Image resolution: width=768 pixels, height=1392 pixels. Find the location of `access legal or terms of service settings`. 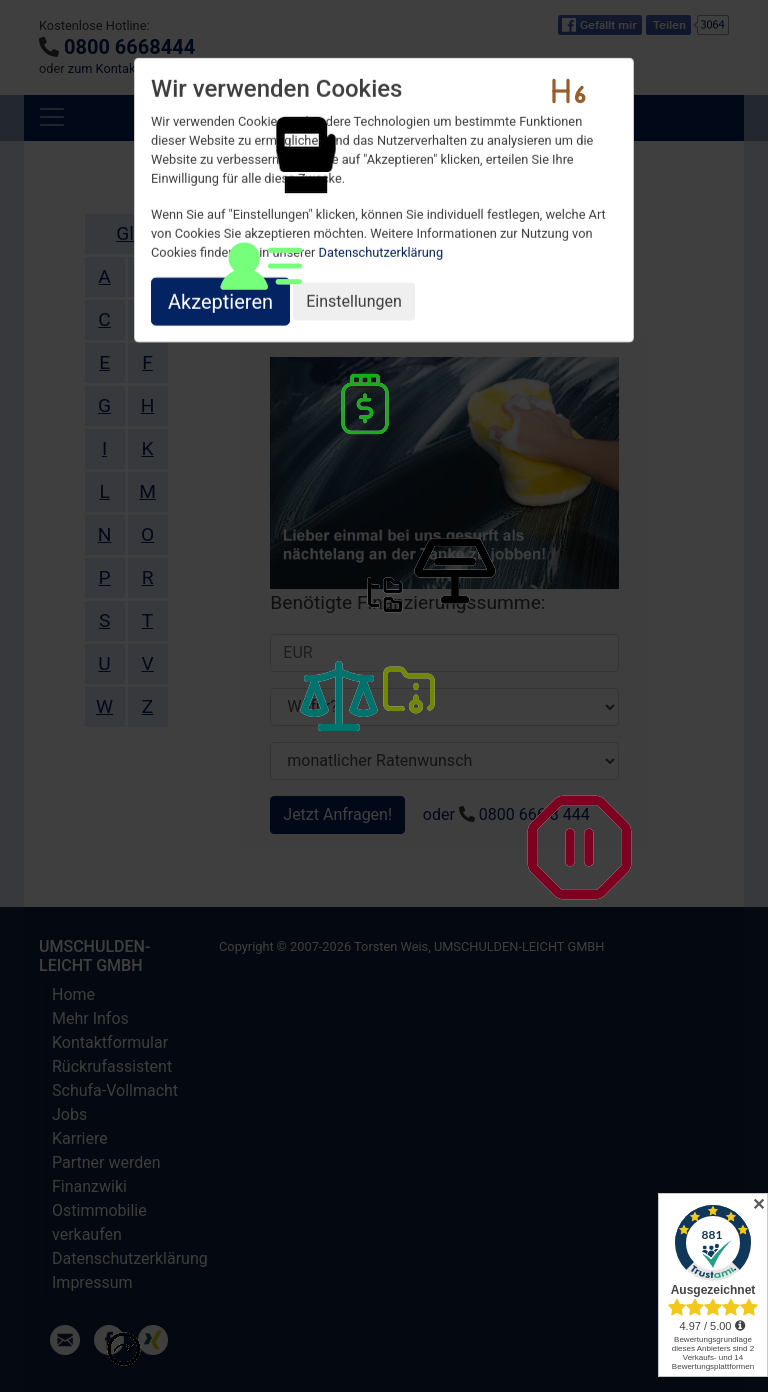

access legal or terms of service settings is located at coordinates (339, 696).